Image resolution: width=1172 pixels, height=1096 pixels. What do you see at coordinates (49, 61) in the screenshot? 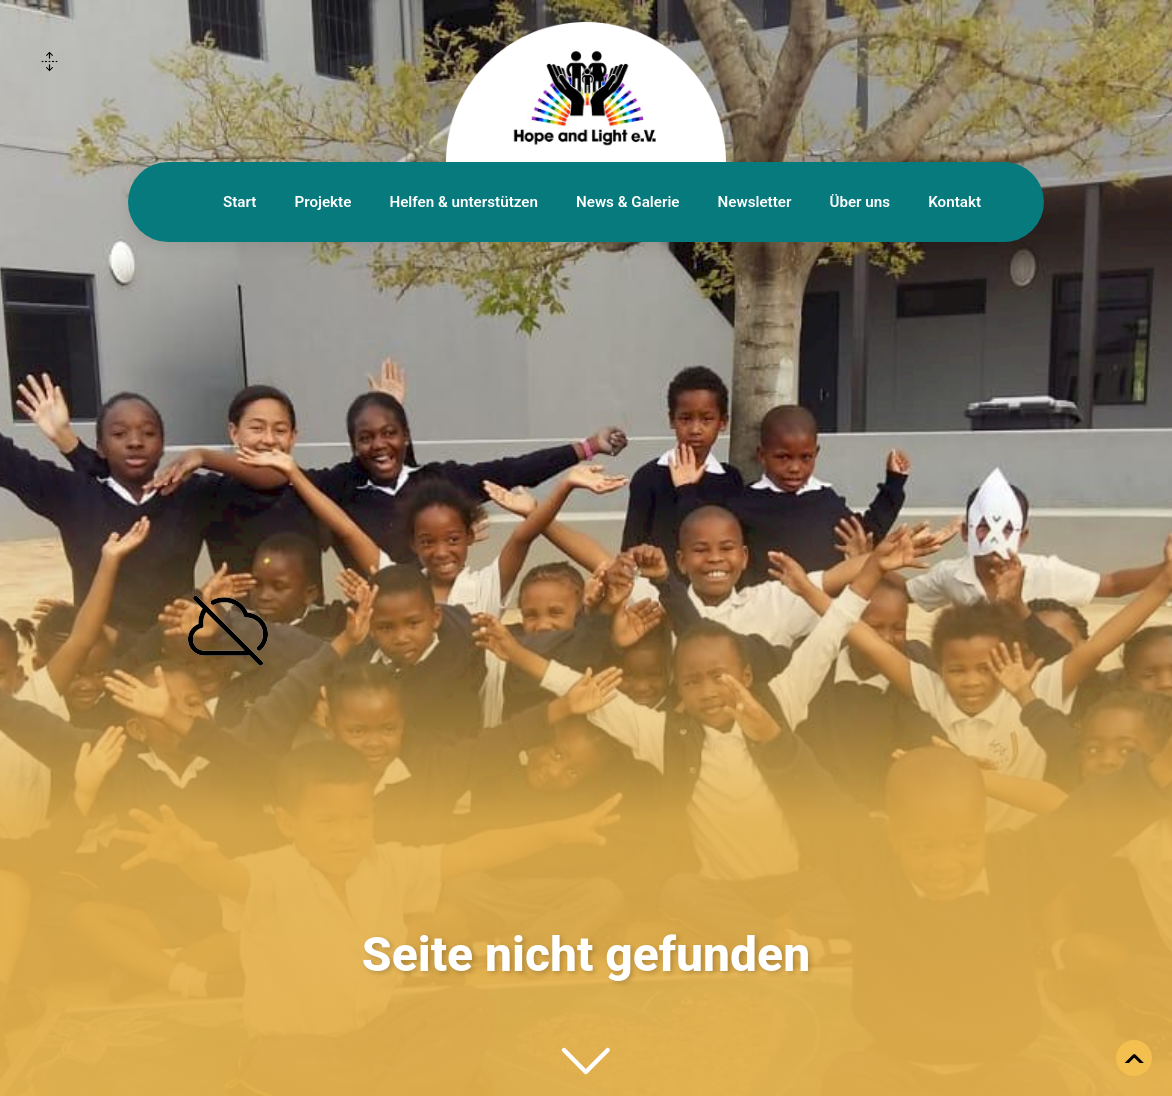
I see `expand collapsed content` at bounding box center [49, 61].